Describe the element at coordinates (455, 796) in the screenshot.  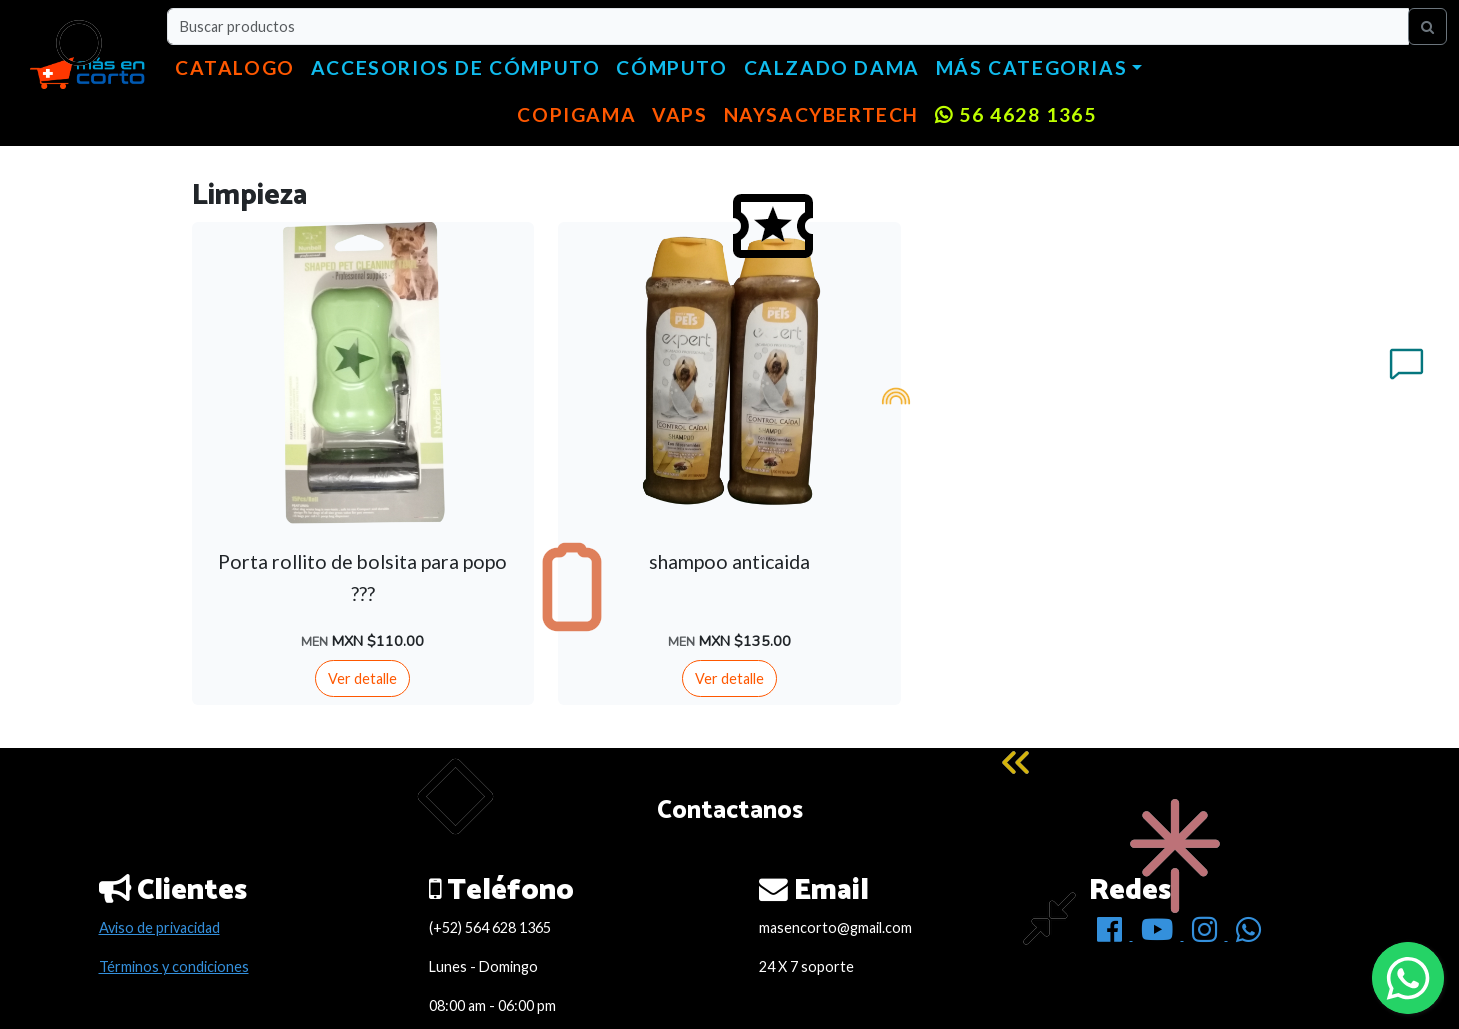
I see `indicates premium or pro feature` at that location.